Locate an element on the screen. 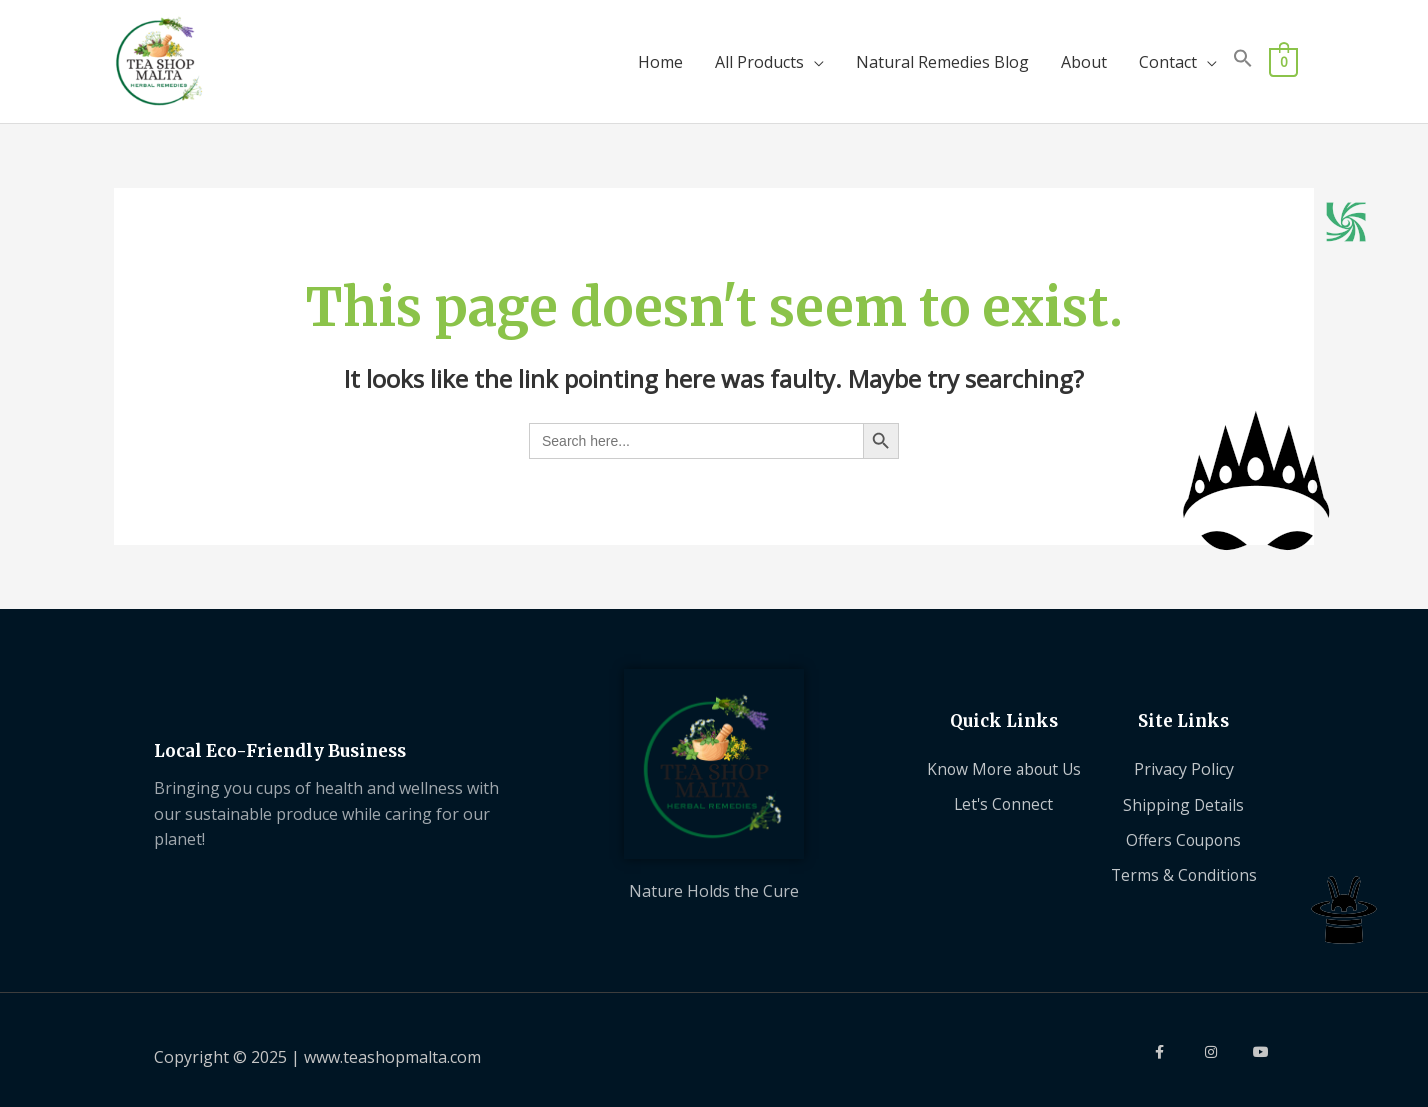 The image size is (1428, 1107). access magic or special effects features is located at coordinates (1344, 910).